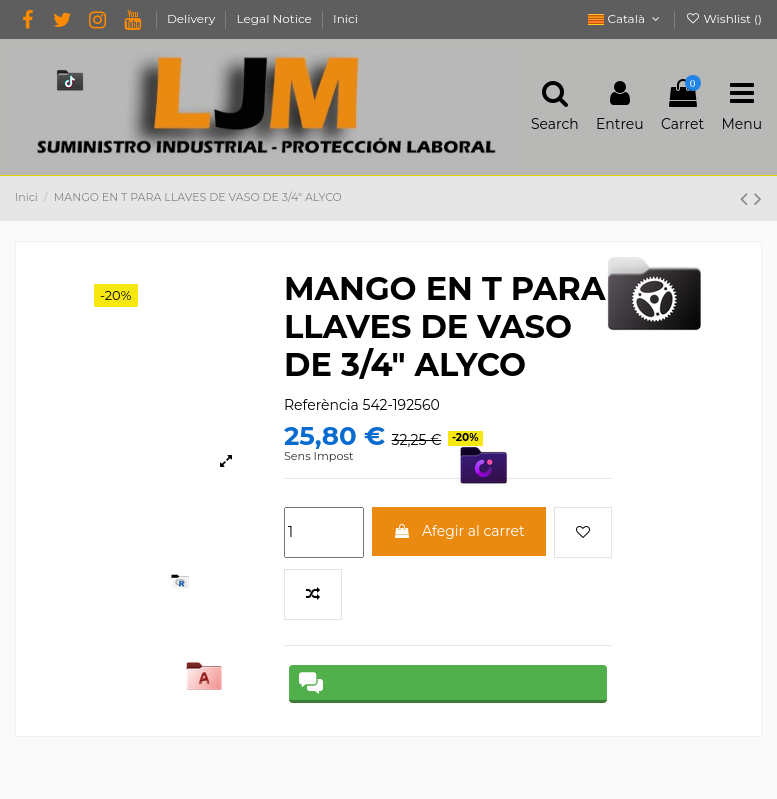 The height and width of the screenshot is (799, 777). I want to click on open wondershare democreator project folder, so click(483, 466).